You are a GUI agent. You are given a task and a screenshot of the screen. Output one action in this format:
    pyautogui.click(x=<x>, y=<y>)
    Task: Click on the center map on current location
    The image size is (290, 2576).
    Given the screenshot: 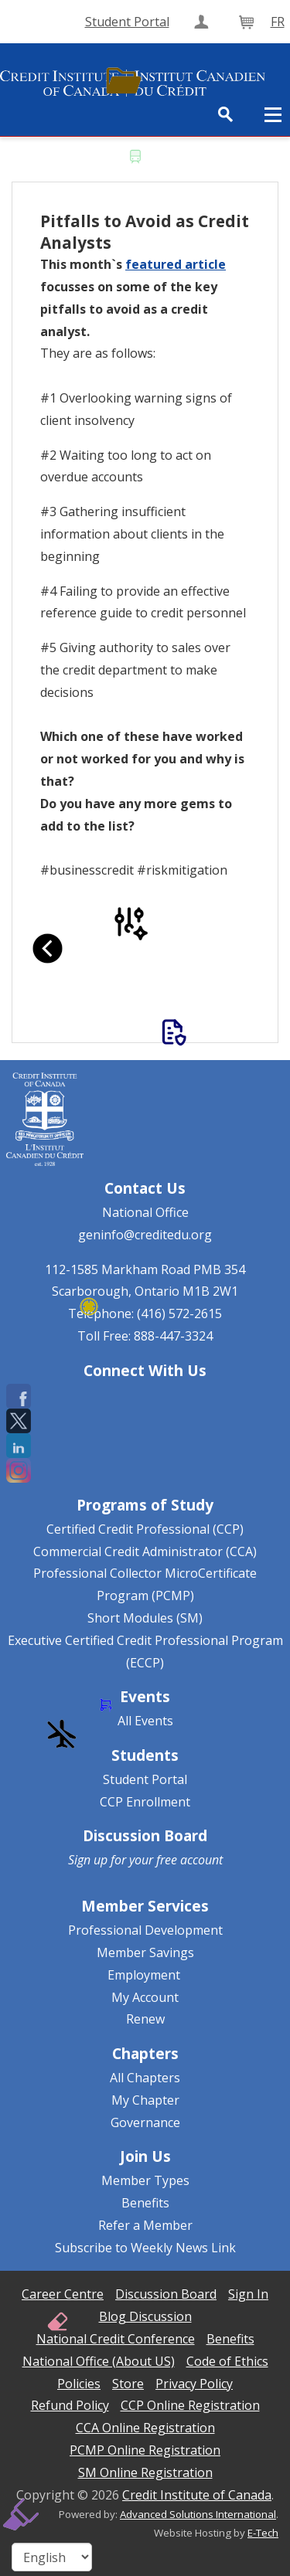 What is the action you would take?
    pyautogui.click(x=89, y=1307)
    